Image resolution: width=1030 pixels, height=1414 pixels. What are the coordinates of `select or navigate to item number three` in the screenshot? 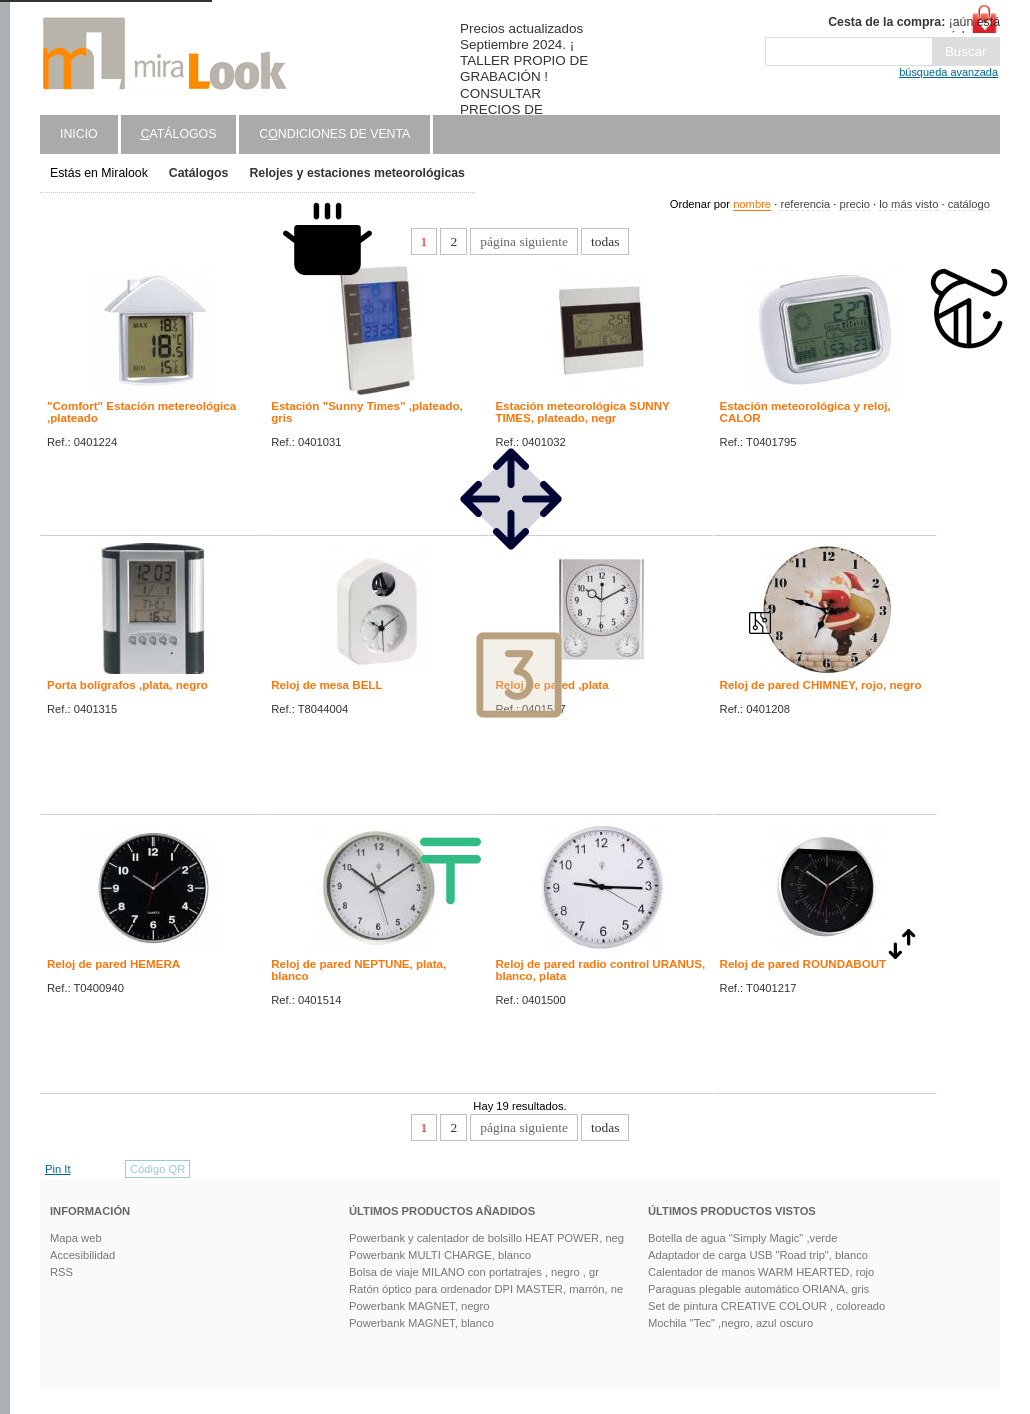 It's located at (519, 675).